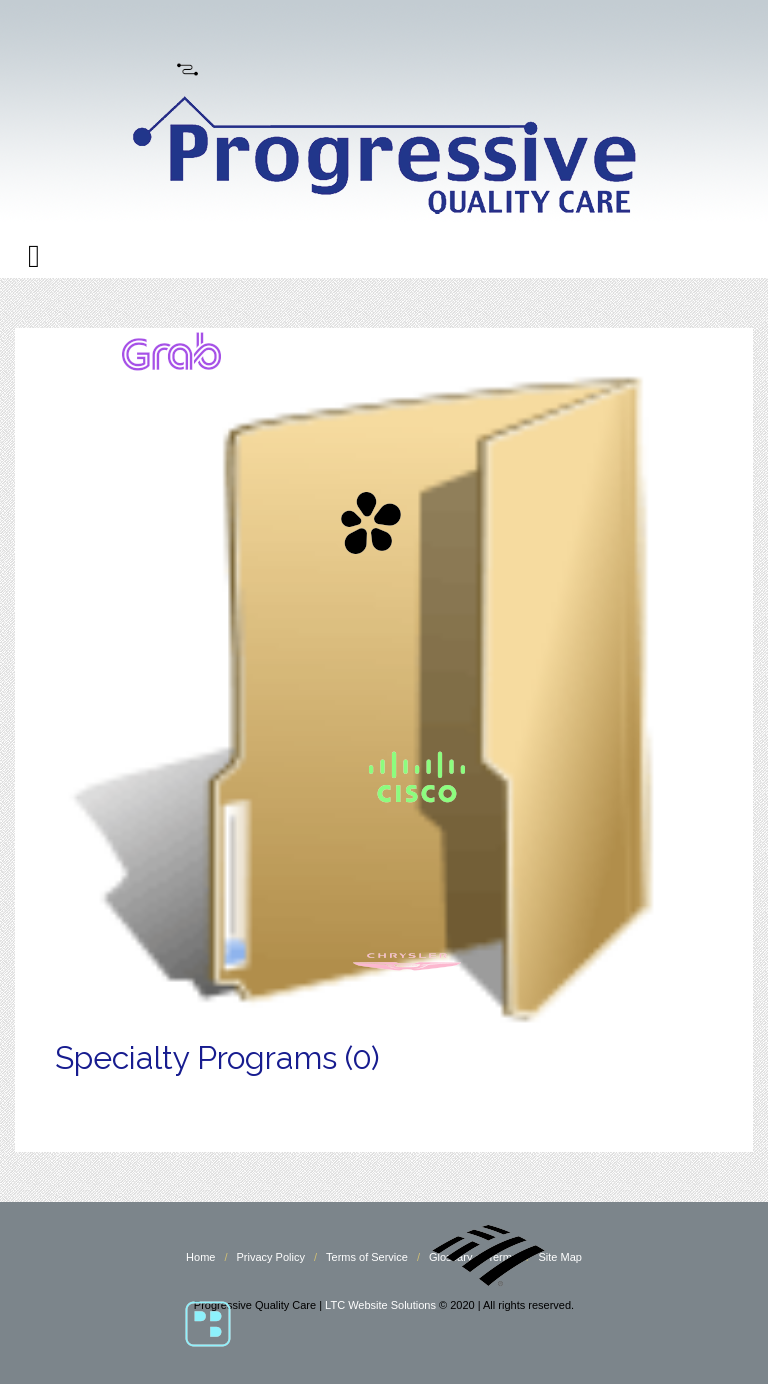 The height and width of the screenshot is (1384, 768). What do you see at coordinates (407, 962) in the screenshot?
I see `chrysler brand logo` at bounding box center [407, 962].